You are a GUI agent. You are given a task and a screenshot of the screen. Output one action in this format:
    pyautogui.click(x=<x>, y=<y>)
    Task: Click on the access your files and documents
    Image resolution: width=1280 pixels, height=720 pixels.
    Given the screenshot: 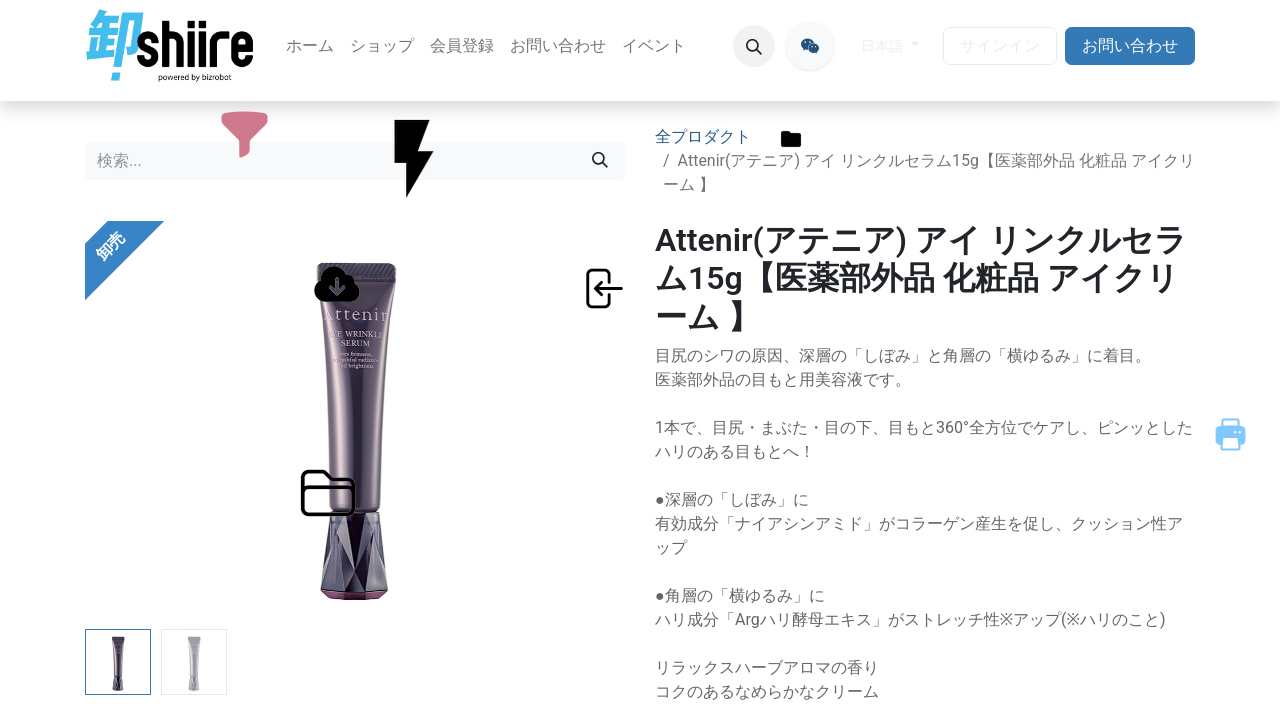 What is the action you would take?
    pyautogui.click(x=791, y=139)
    